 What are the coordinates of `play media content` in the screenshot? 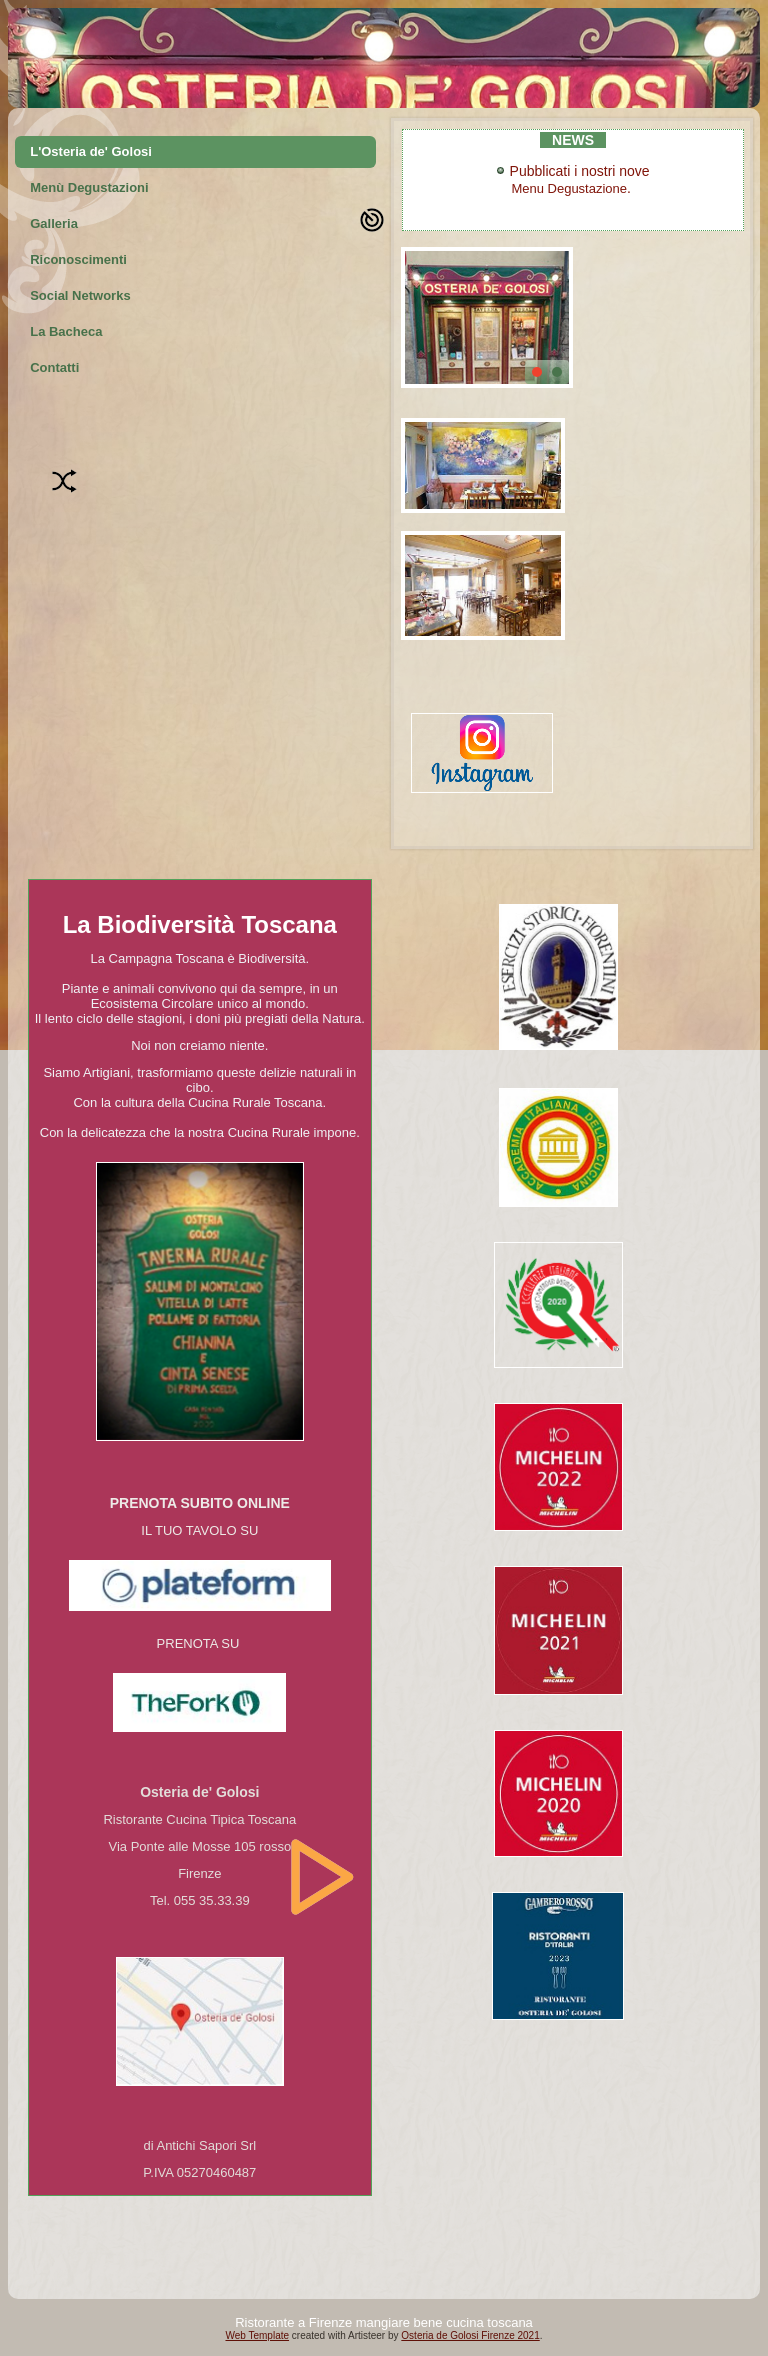 It's located at (316, 1877).